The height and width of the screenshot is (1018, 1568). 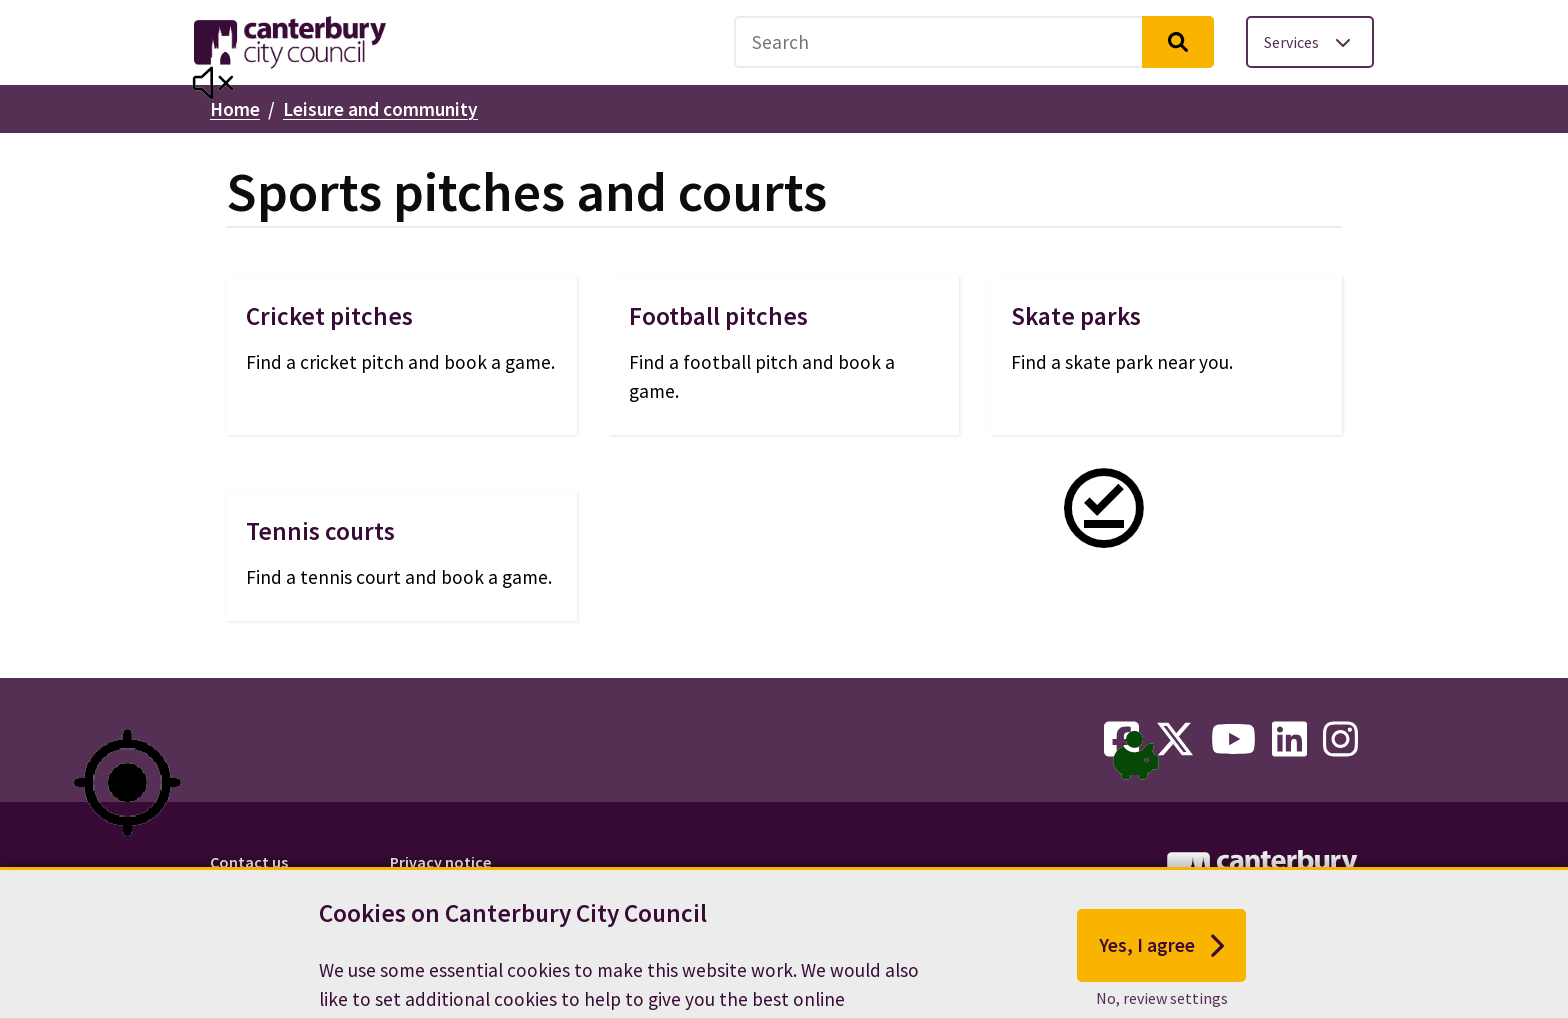 I want to click on mute audio or sound, so click(x=213, y=83).